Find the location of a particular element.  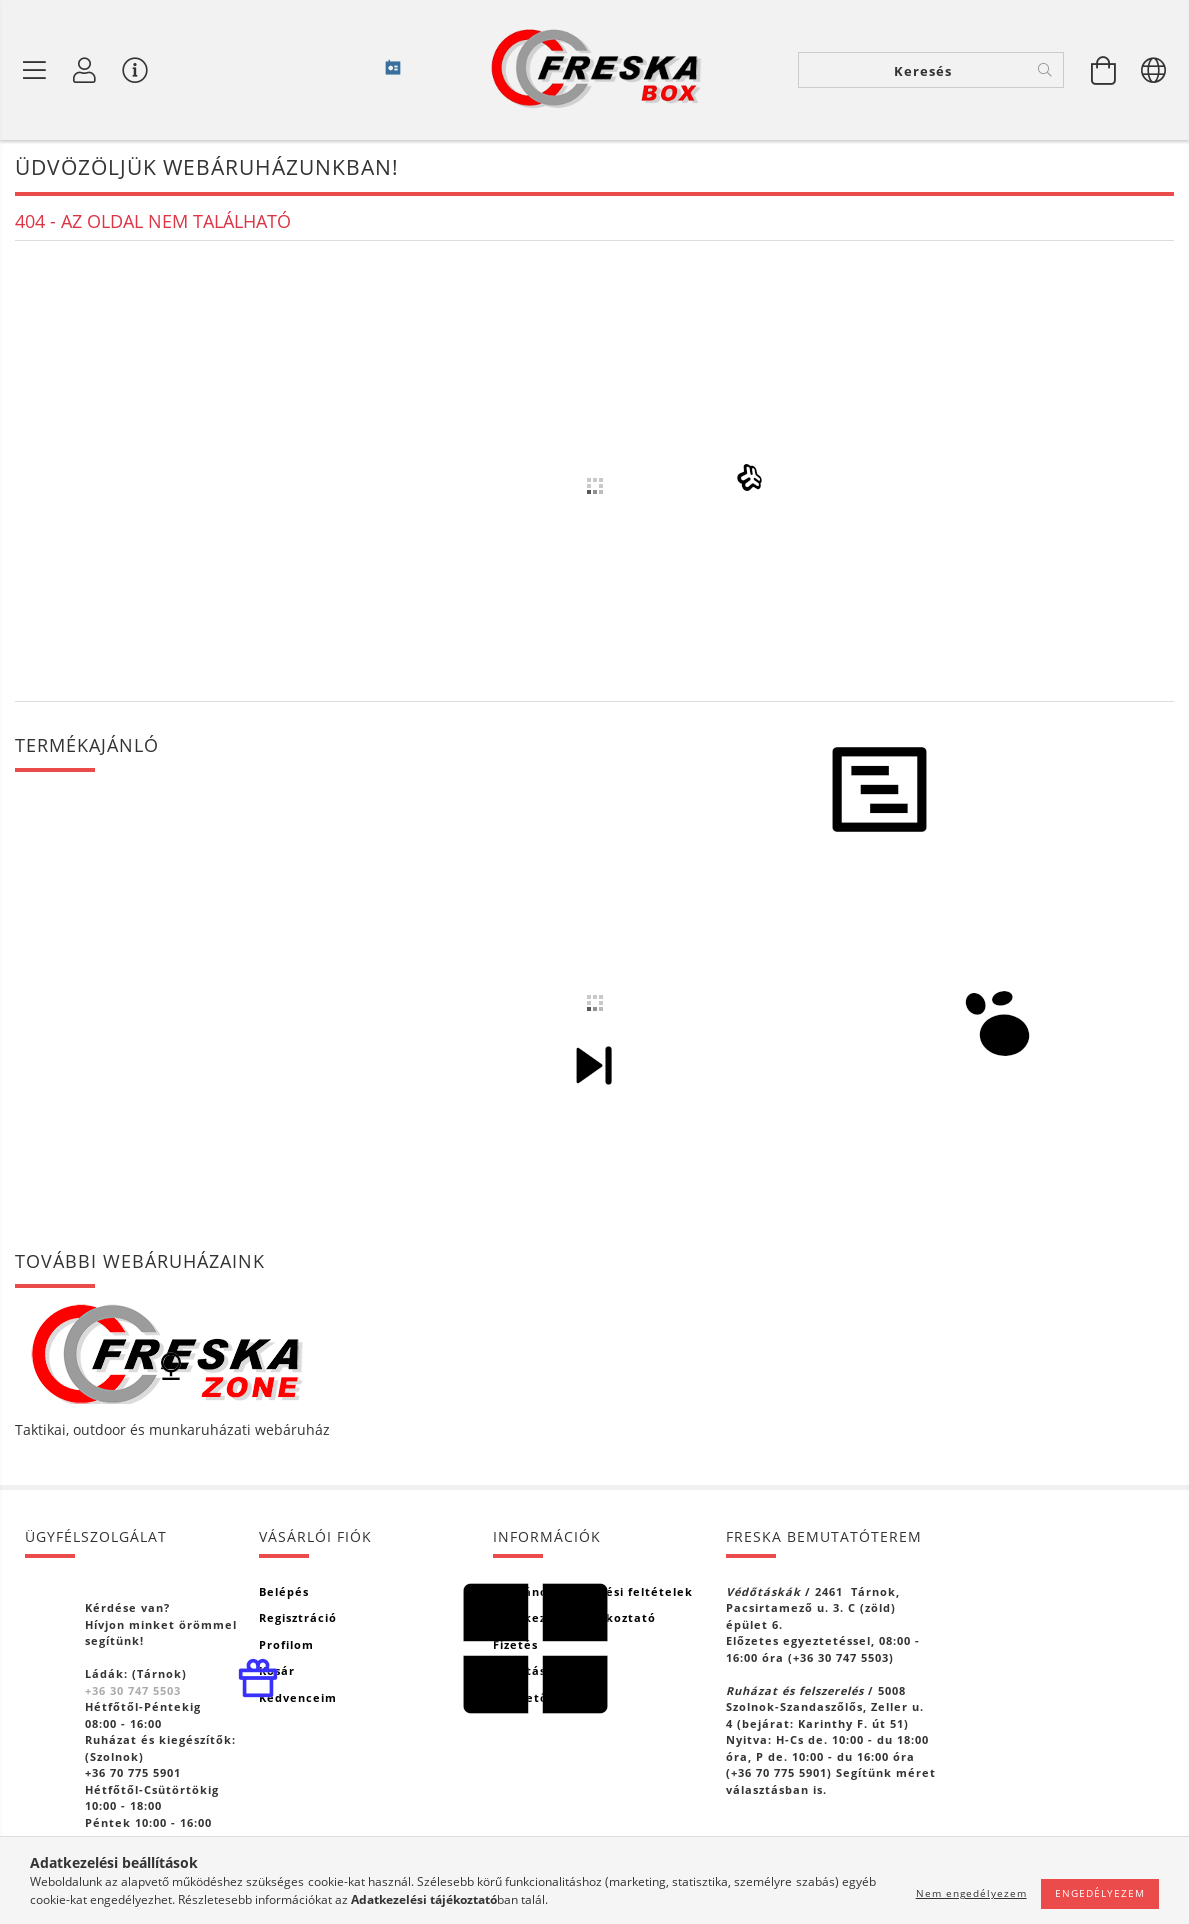

switch to grid view layout is located at coordinates (535, 1648).